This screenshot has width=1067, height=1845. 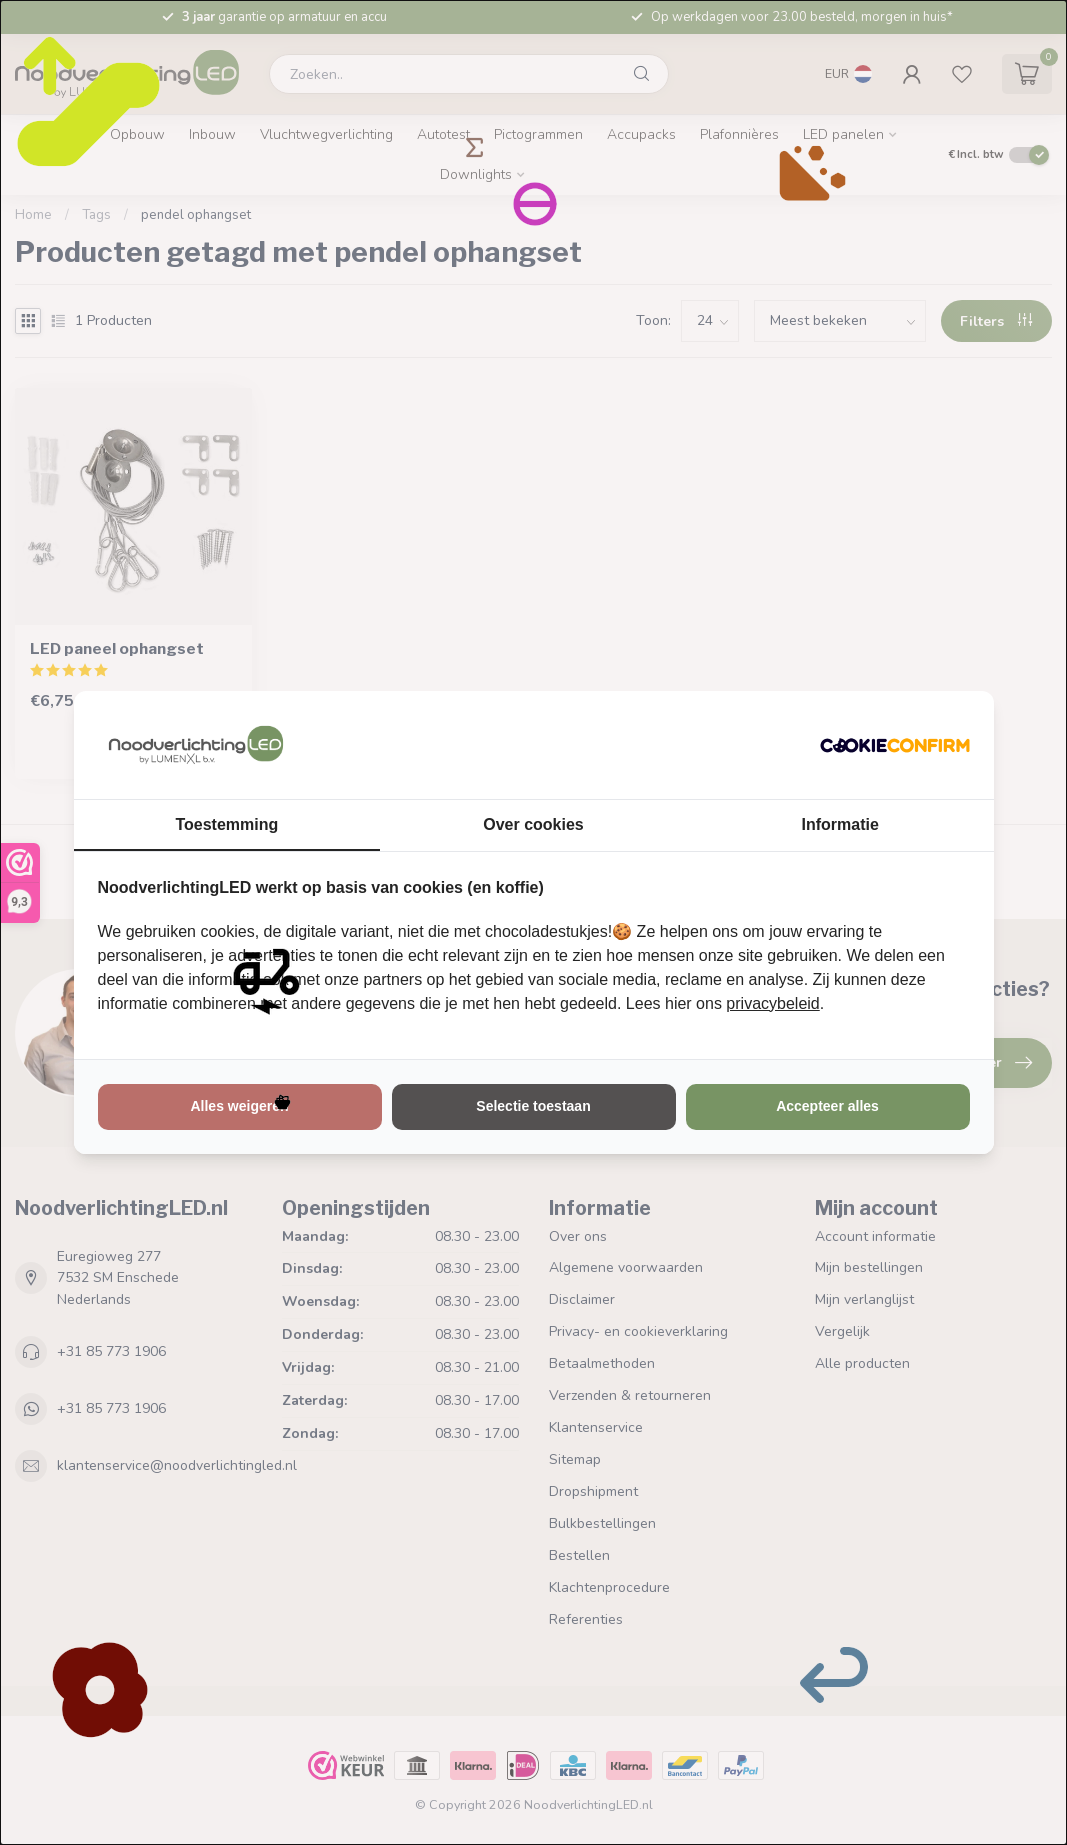 What do you see at coordinates (812, 171) in the screenshot?
I see `indicates rockslide or landslide hazard warning` at bounding box center [812, 171].